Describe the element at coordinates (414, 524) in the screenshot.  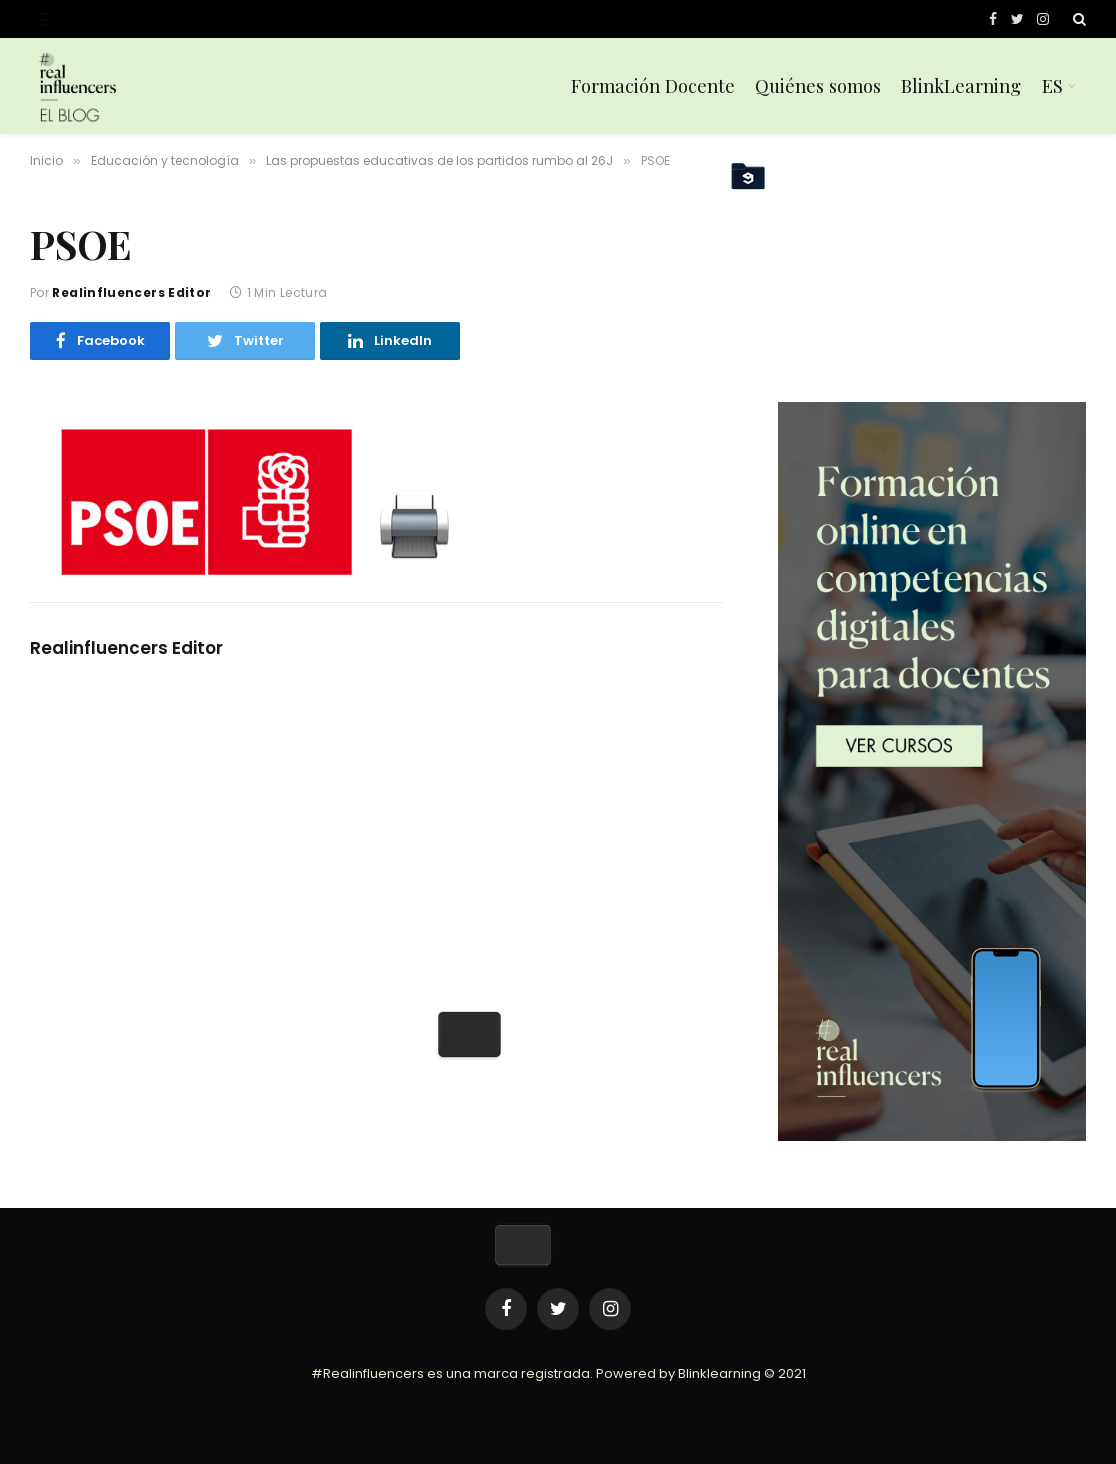
I see `add a new printer to your system` at that location.